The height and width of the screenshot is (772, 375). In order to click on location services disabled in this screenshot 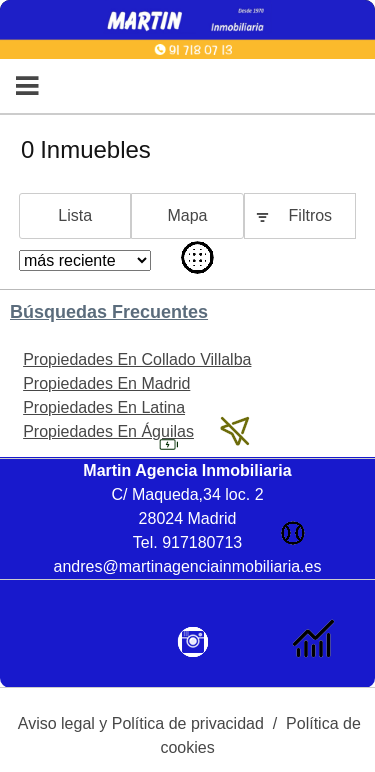, I will do `click(235, 431)`.